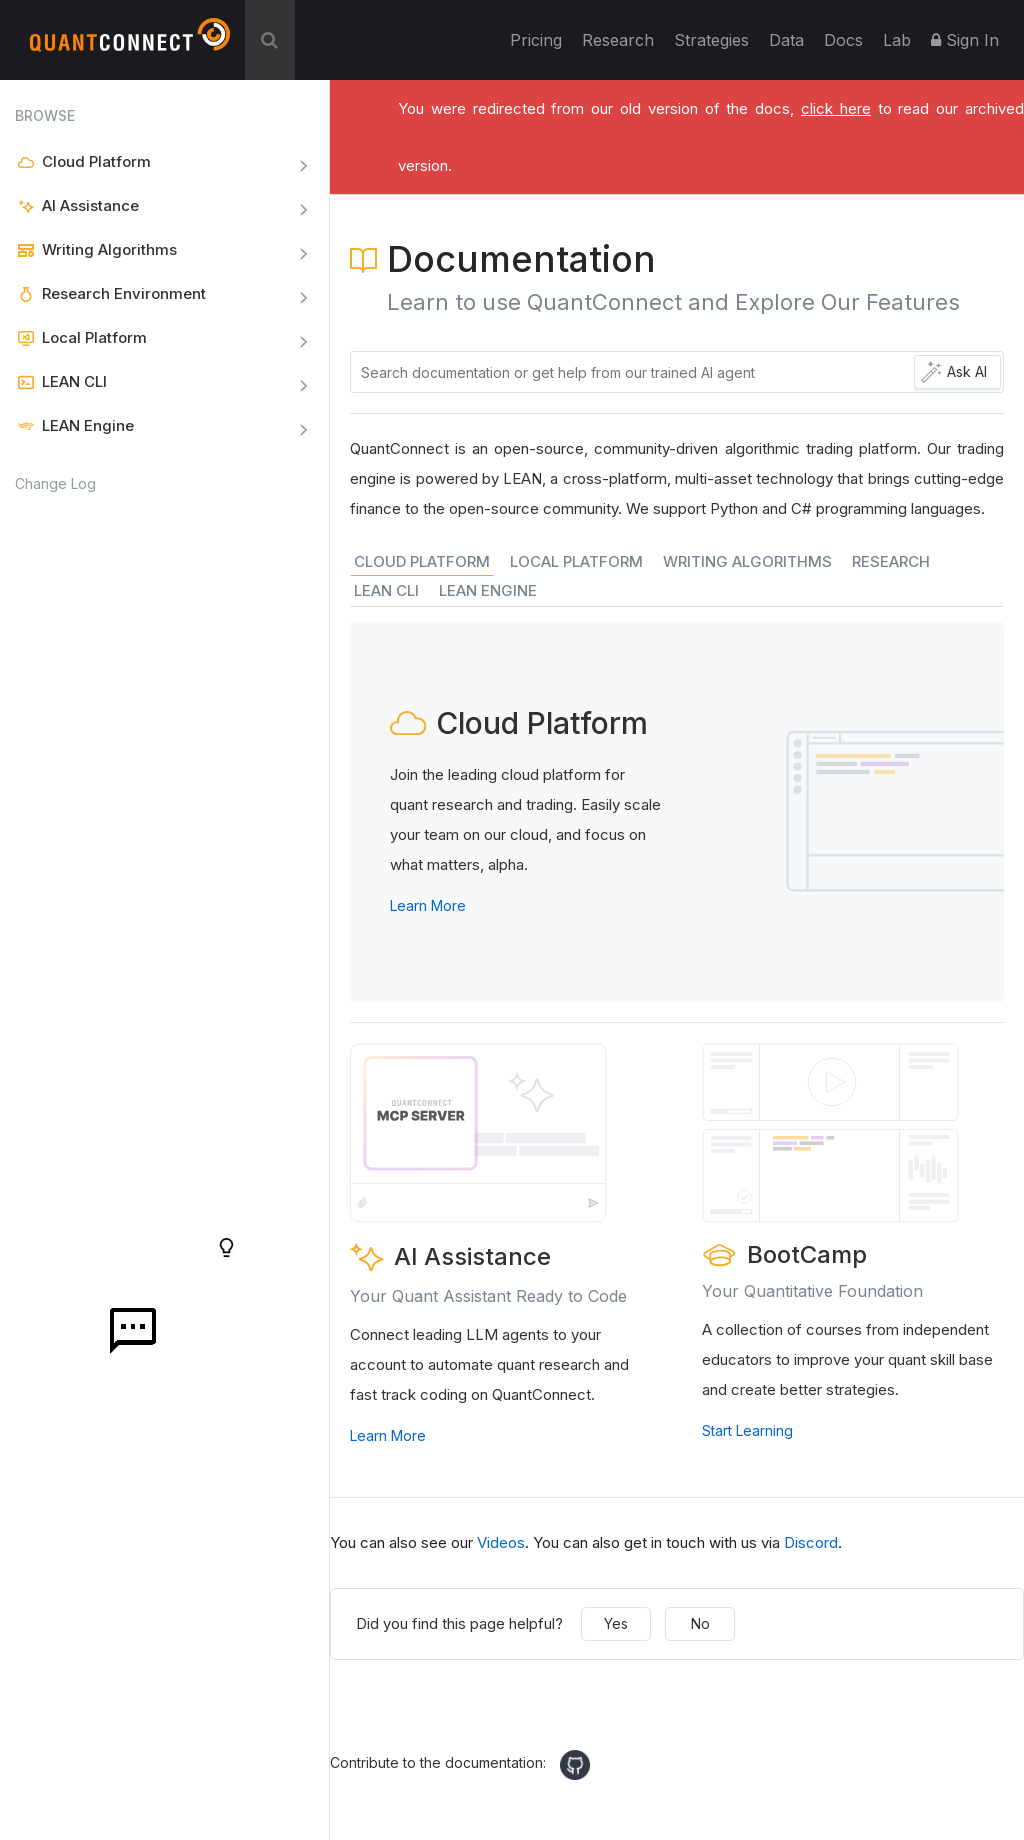  I want to click on view tips or suggestions, so click(226, 1247).